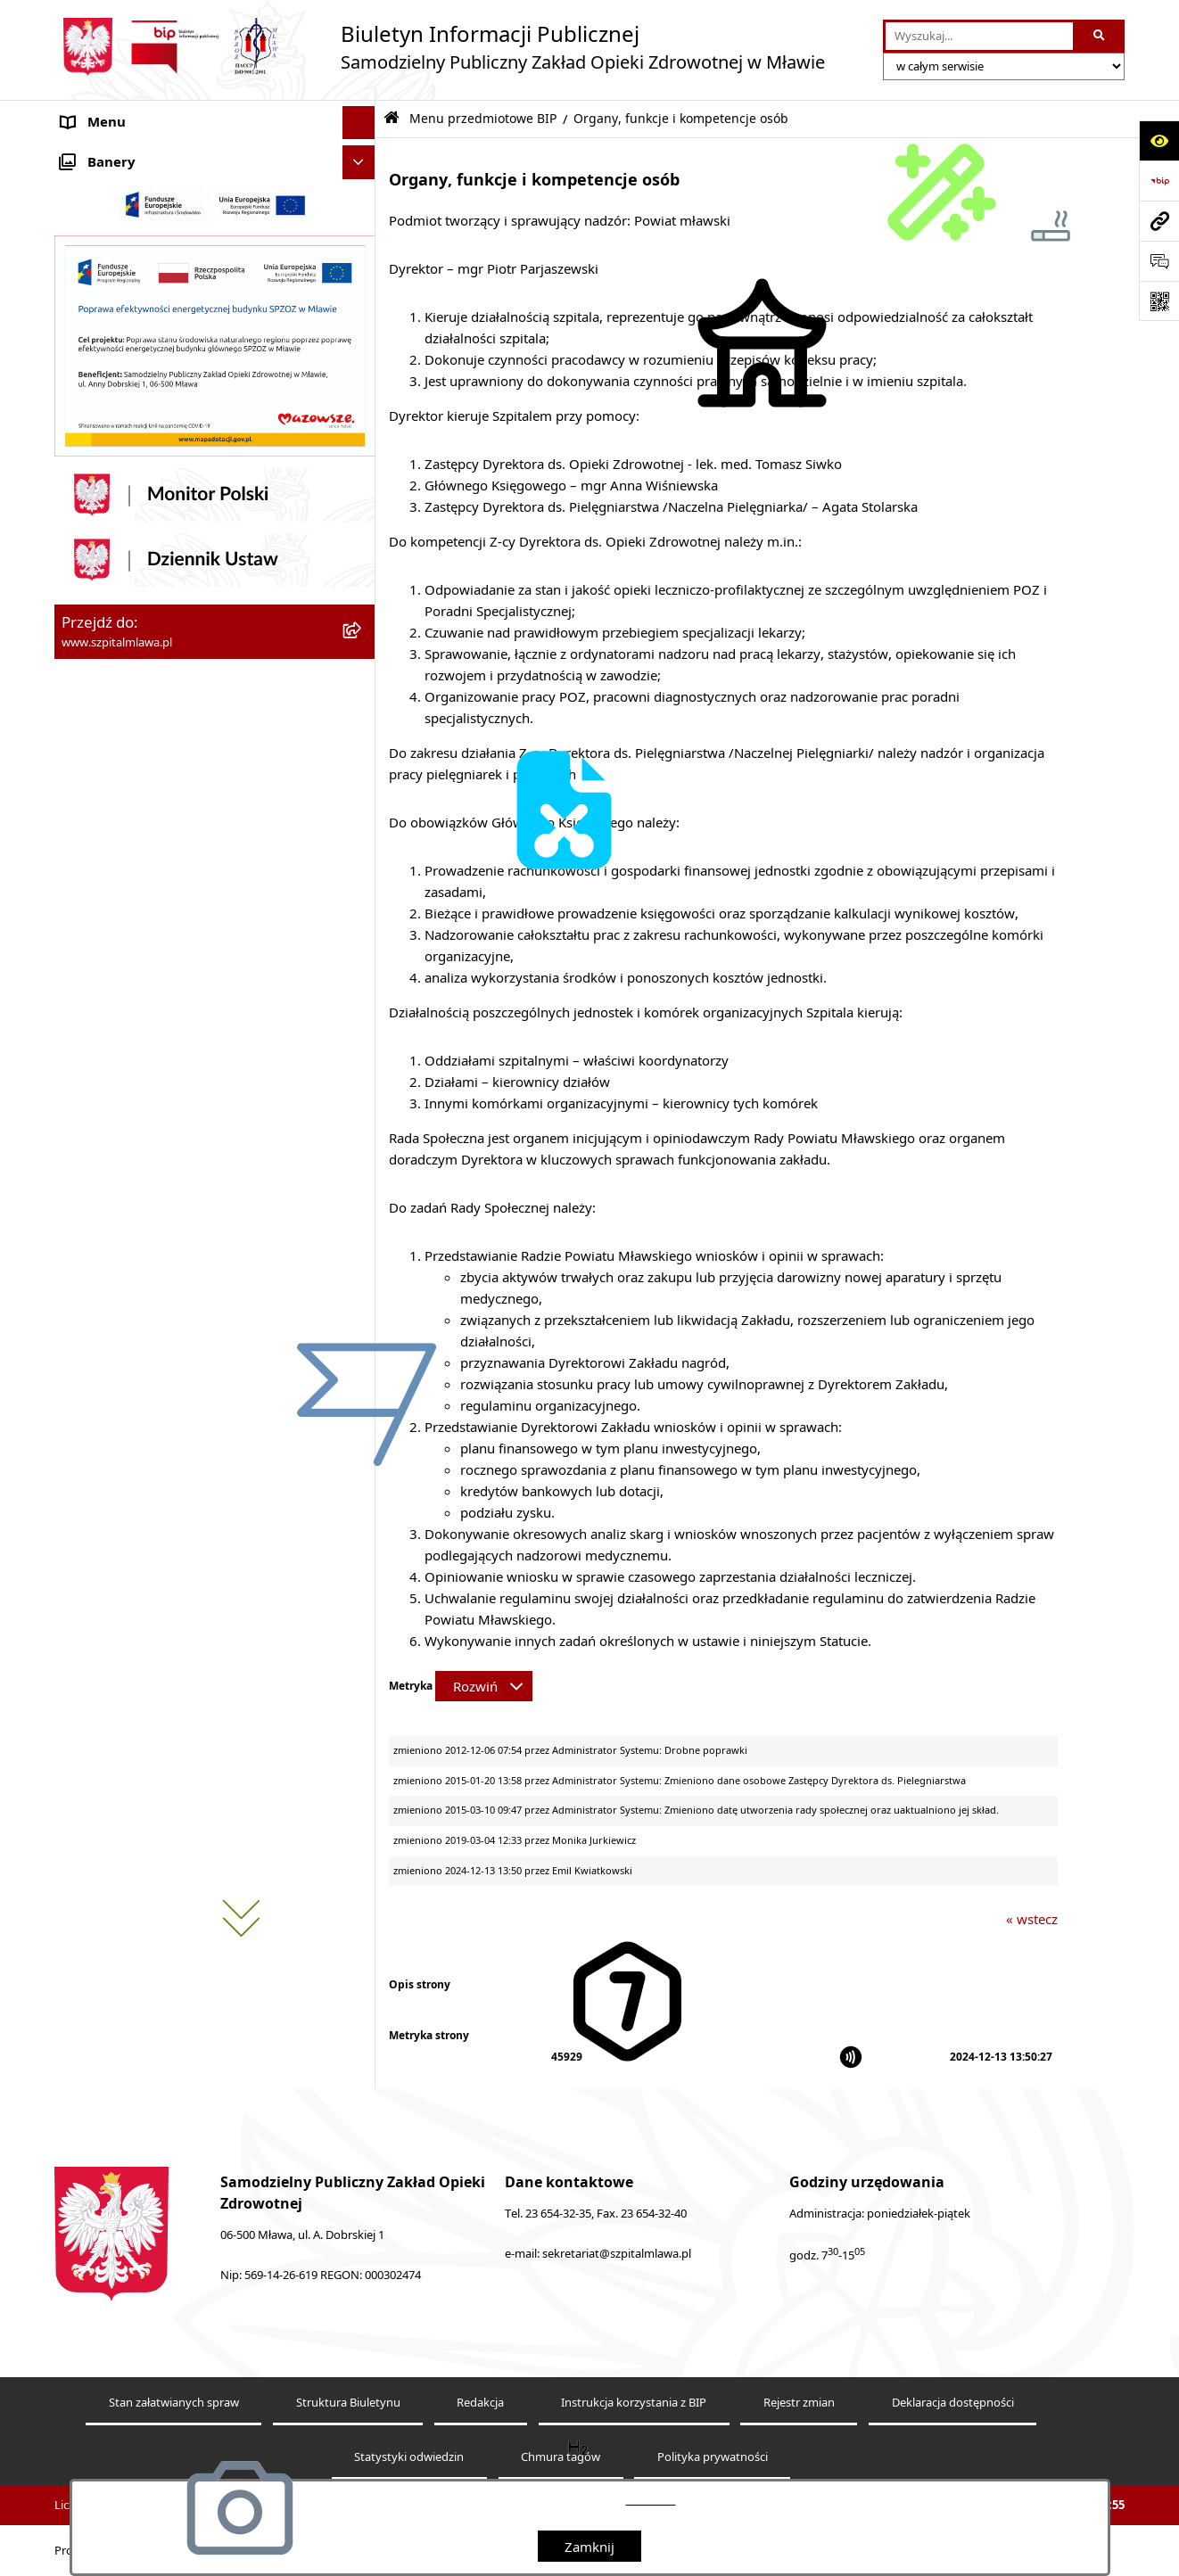 The image size is (1179, 2576). What do you see at coordinates (240, 2510) in the screenshot?
I see `take a photo` at bounding box center [240, 2510].